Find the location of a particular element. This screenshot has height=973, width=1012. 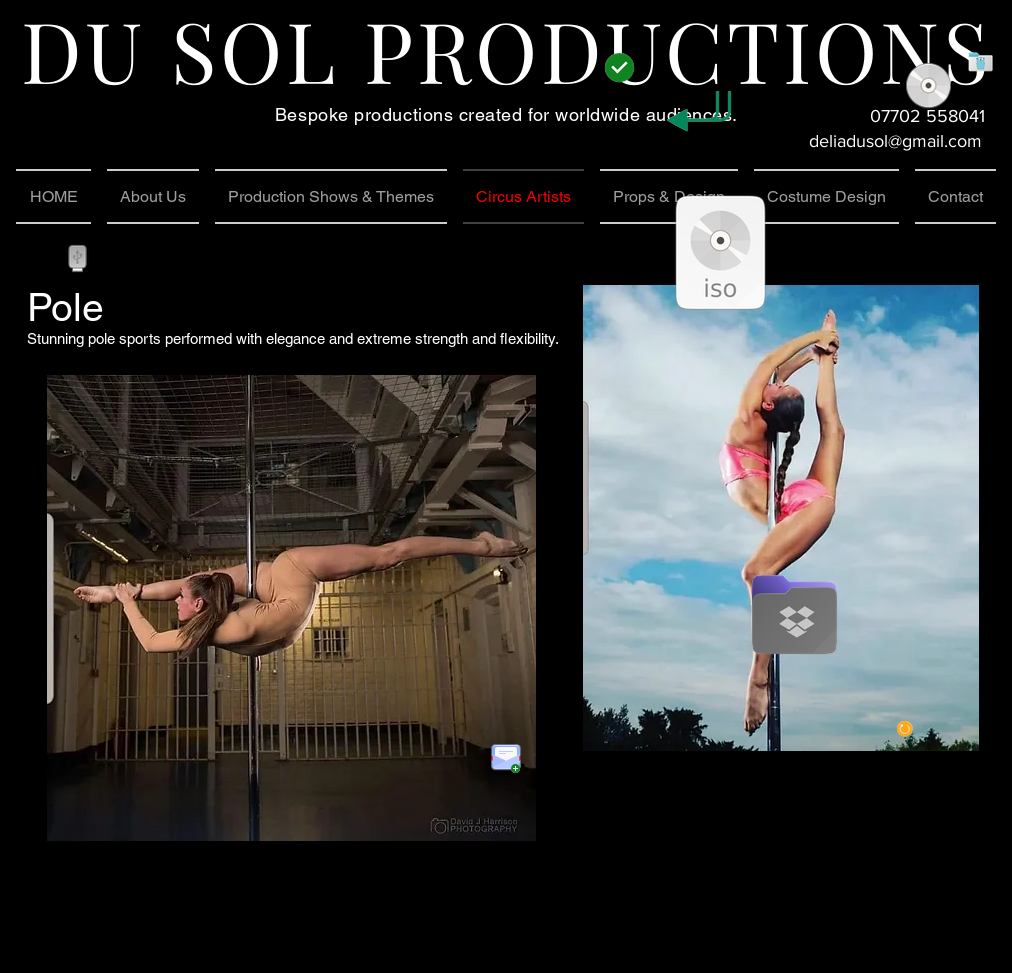

access DVD or optical disc drive is located at coordinates (928, 85).